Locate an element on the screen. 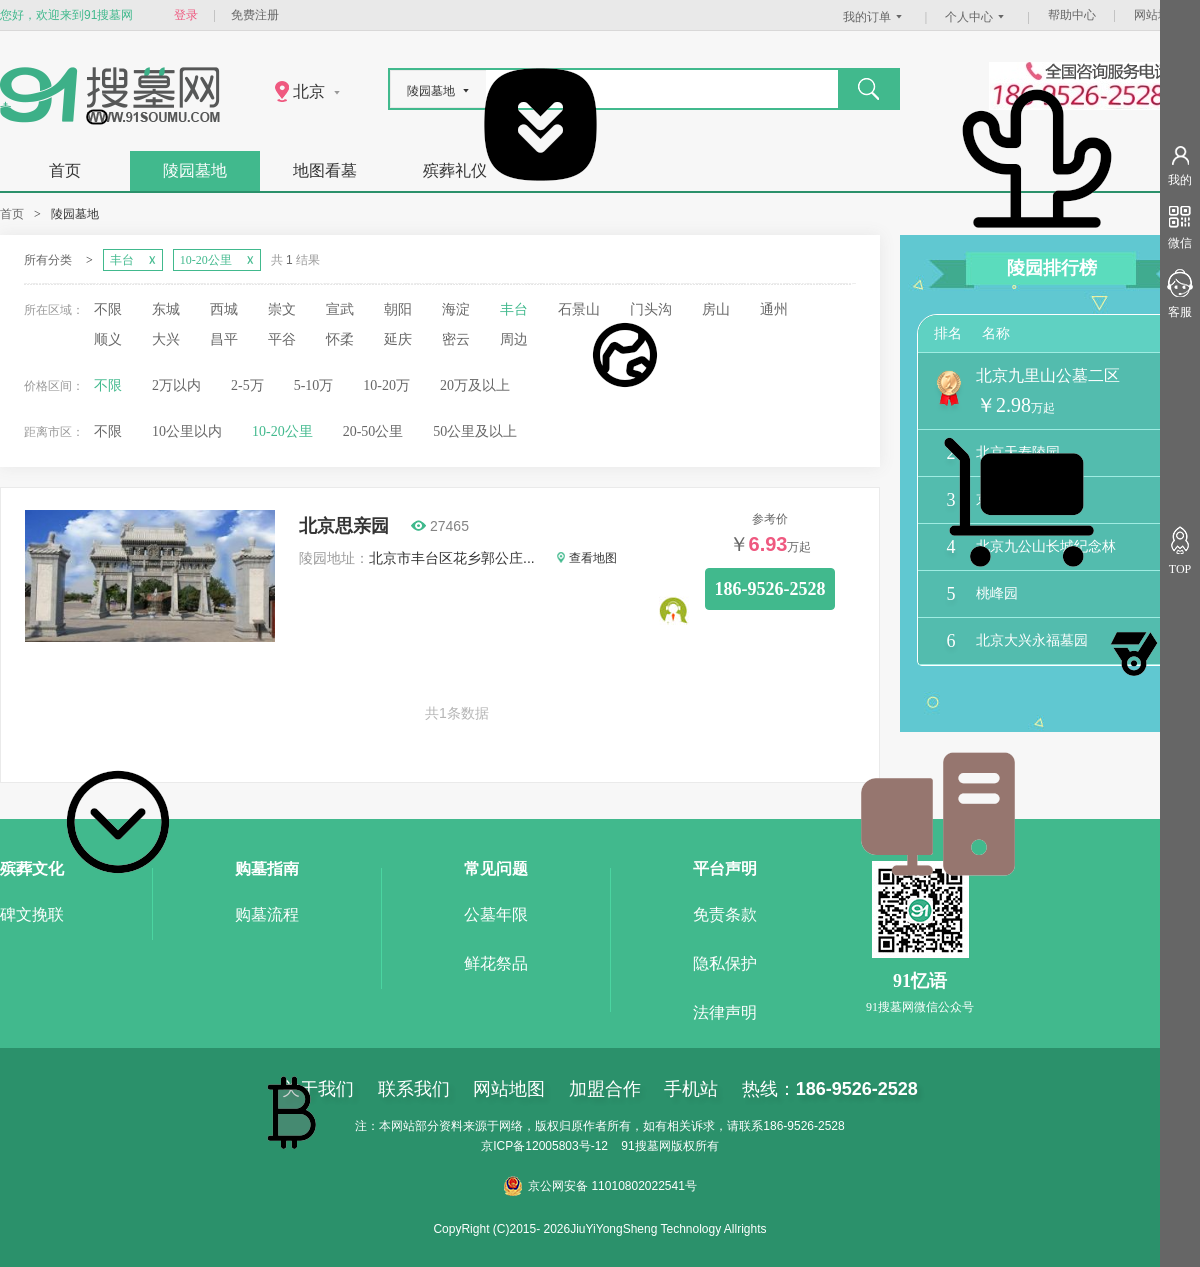  indicates desert or arid climate theme is located at coordinates (1037, 164).